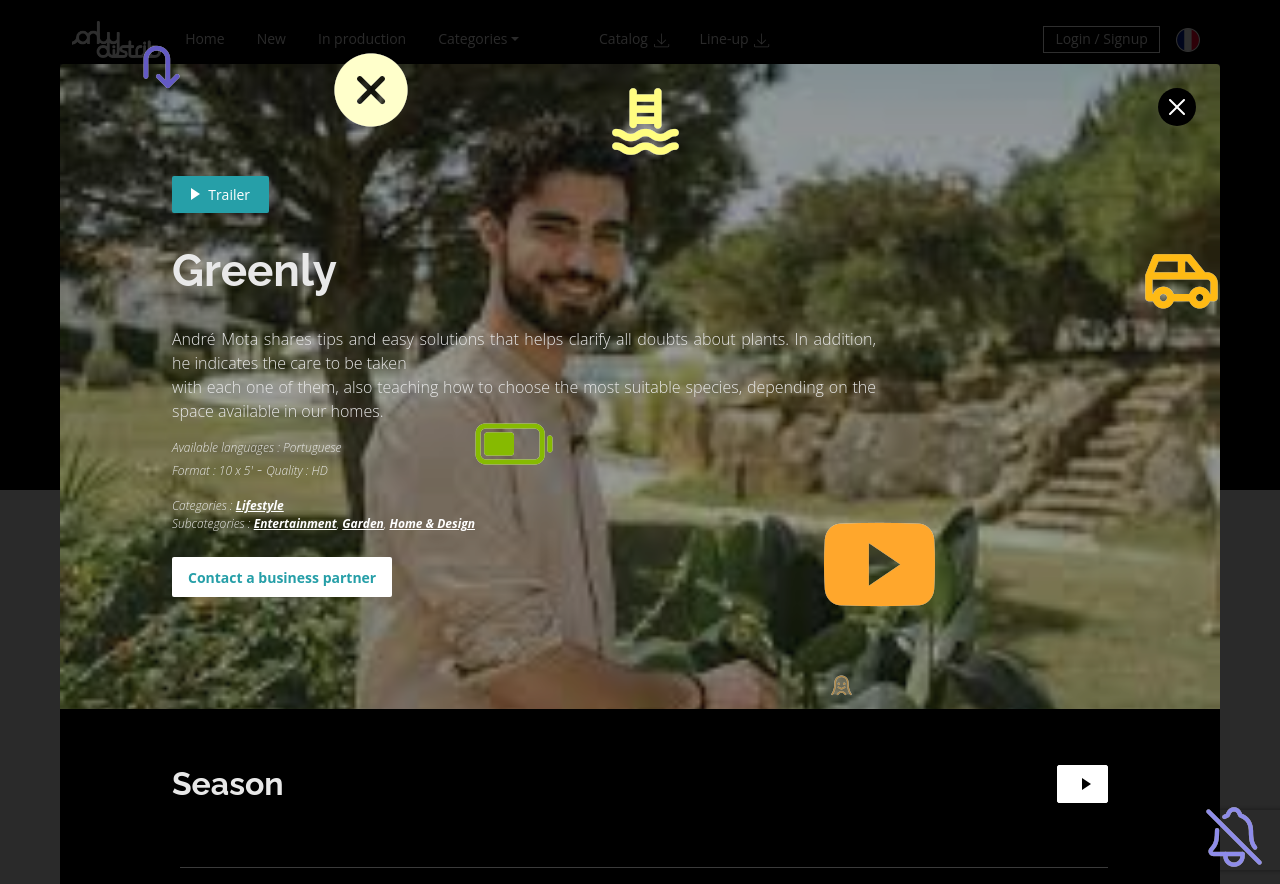  I want to click on access vehicle or driving settings, so click(1181, 279).